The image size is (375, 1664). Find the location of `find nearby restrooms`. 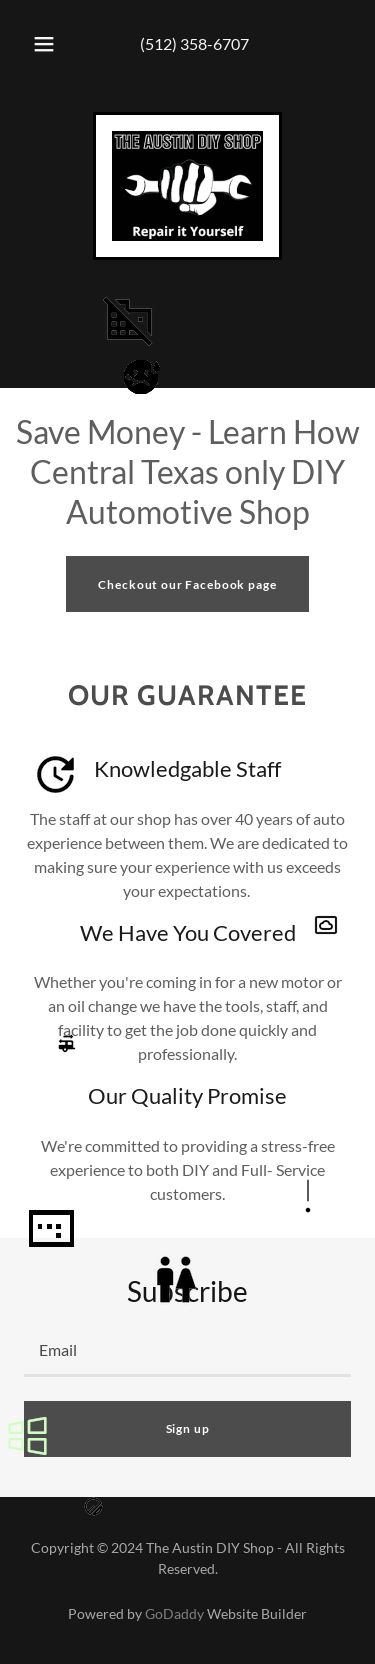

find nearby restrooms is located at coordinates (175, 1279).